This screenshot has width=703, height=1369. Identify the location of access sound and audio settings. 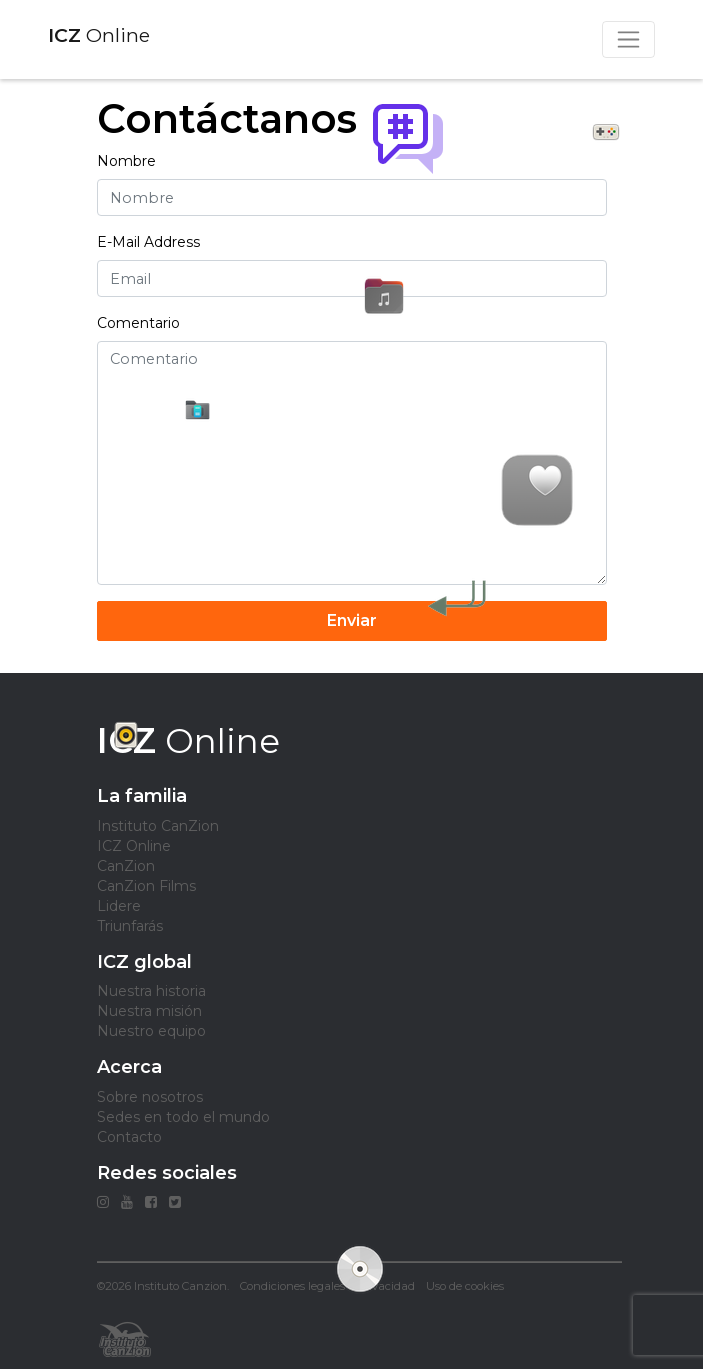
(126, 735).